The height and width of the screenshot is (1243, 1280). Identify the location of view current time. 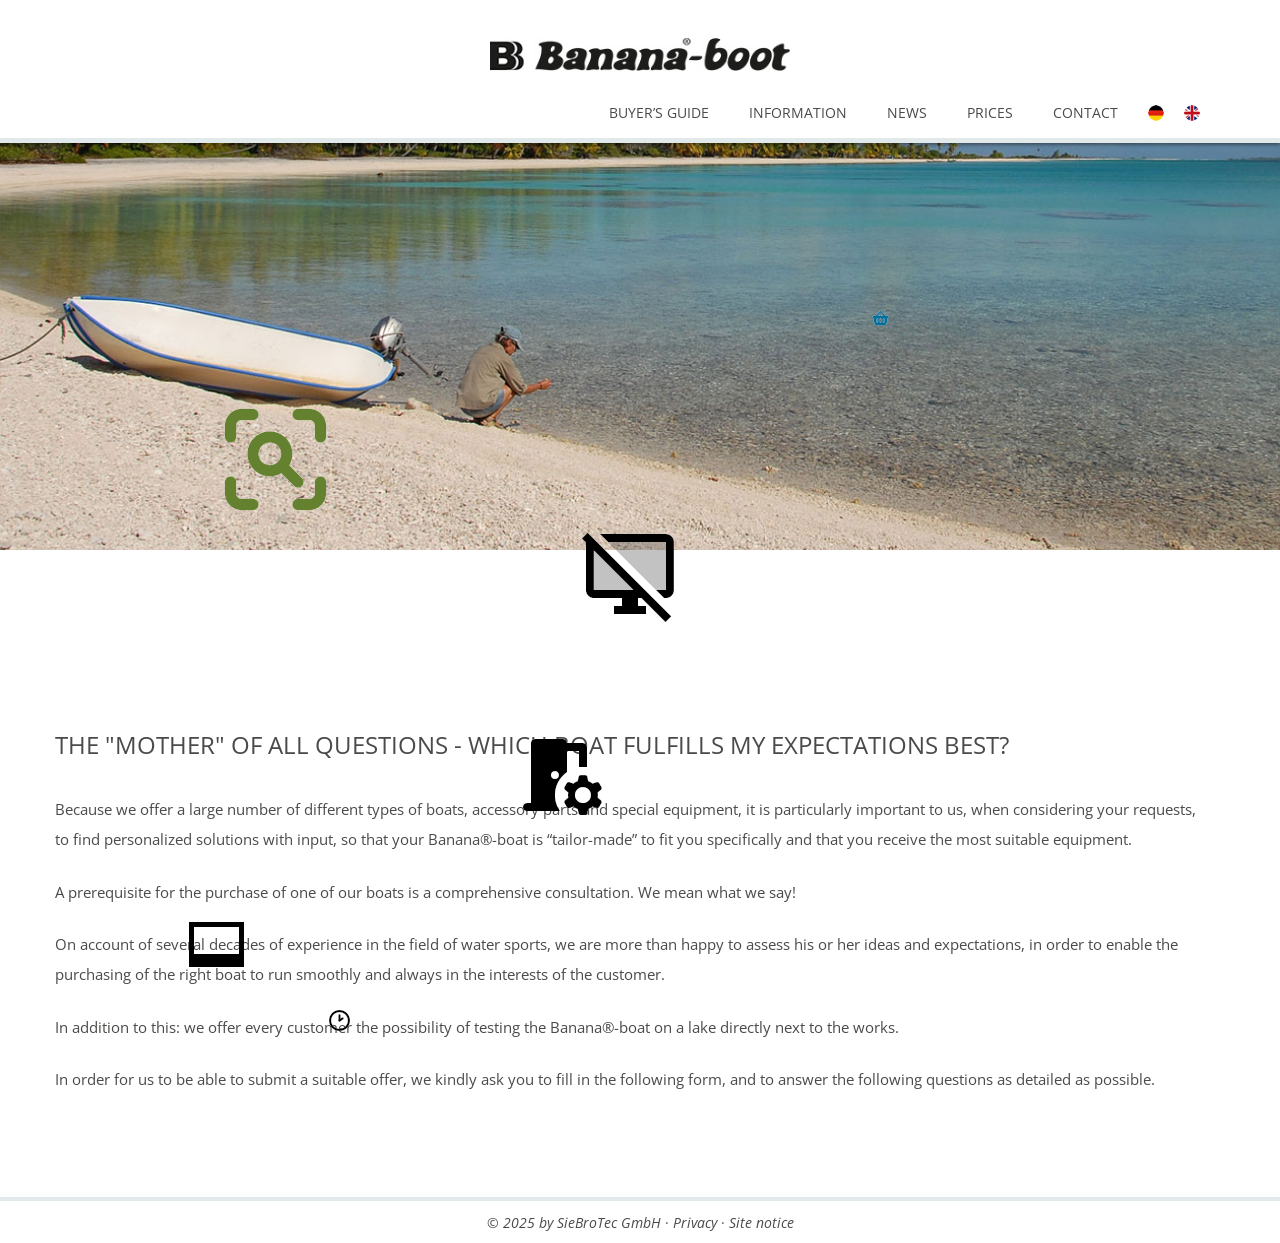
(339, 1020).